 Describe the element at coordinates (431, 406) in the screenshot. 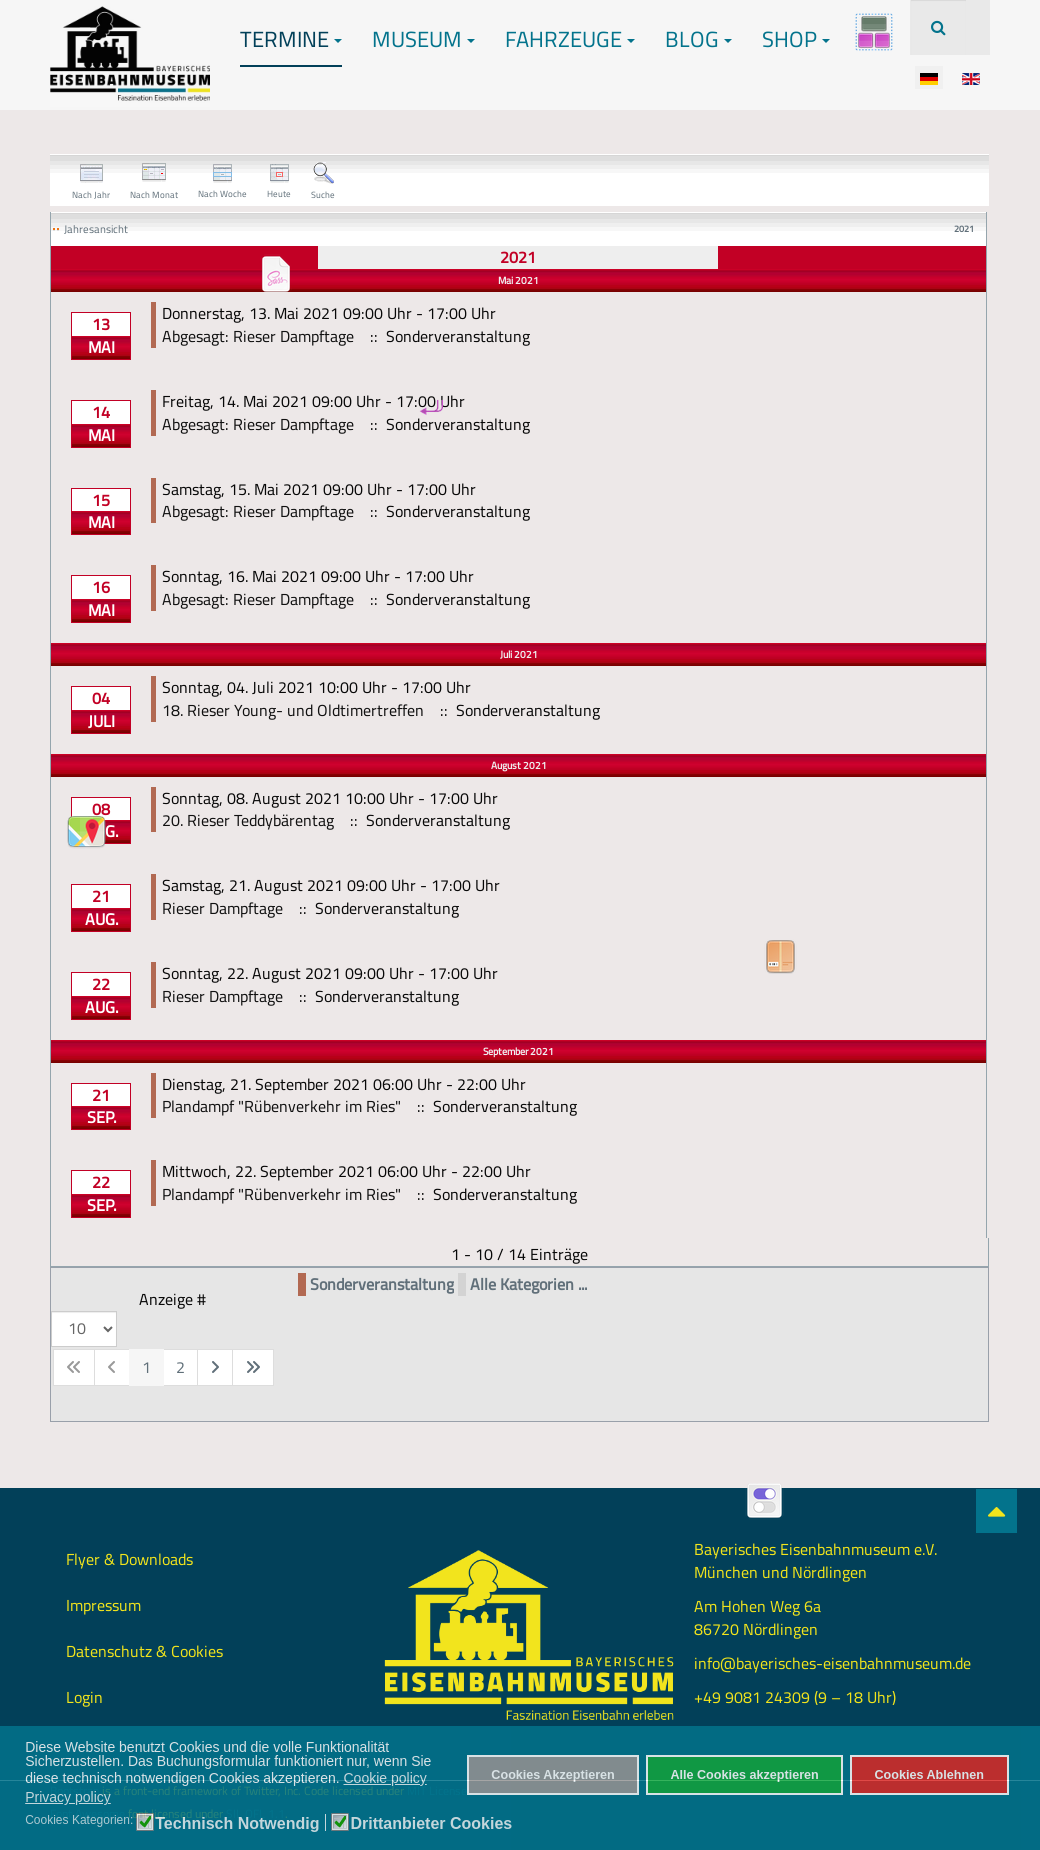

I see `reply to all recipients in an email thread` at that location.